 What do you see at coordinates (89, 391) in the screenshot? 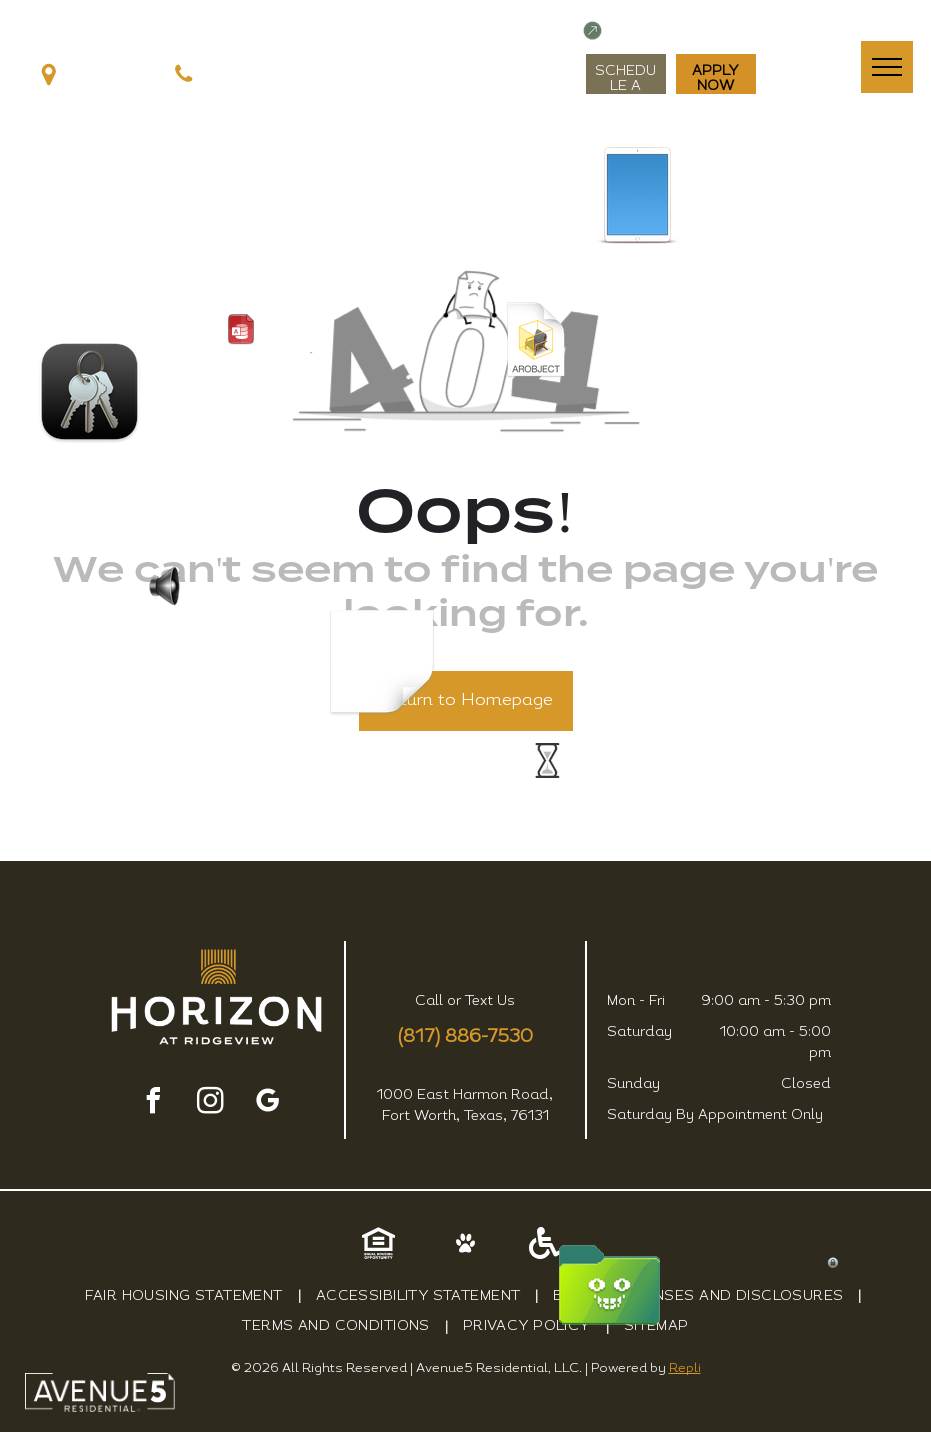
I see `open keychain access to manage saved passwords` at bounding box center [89, 391].